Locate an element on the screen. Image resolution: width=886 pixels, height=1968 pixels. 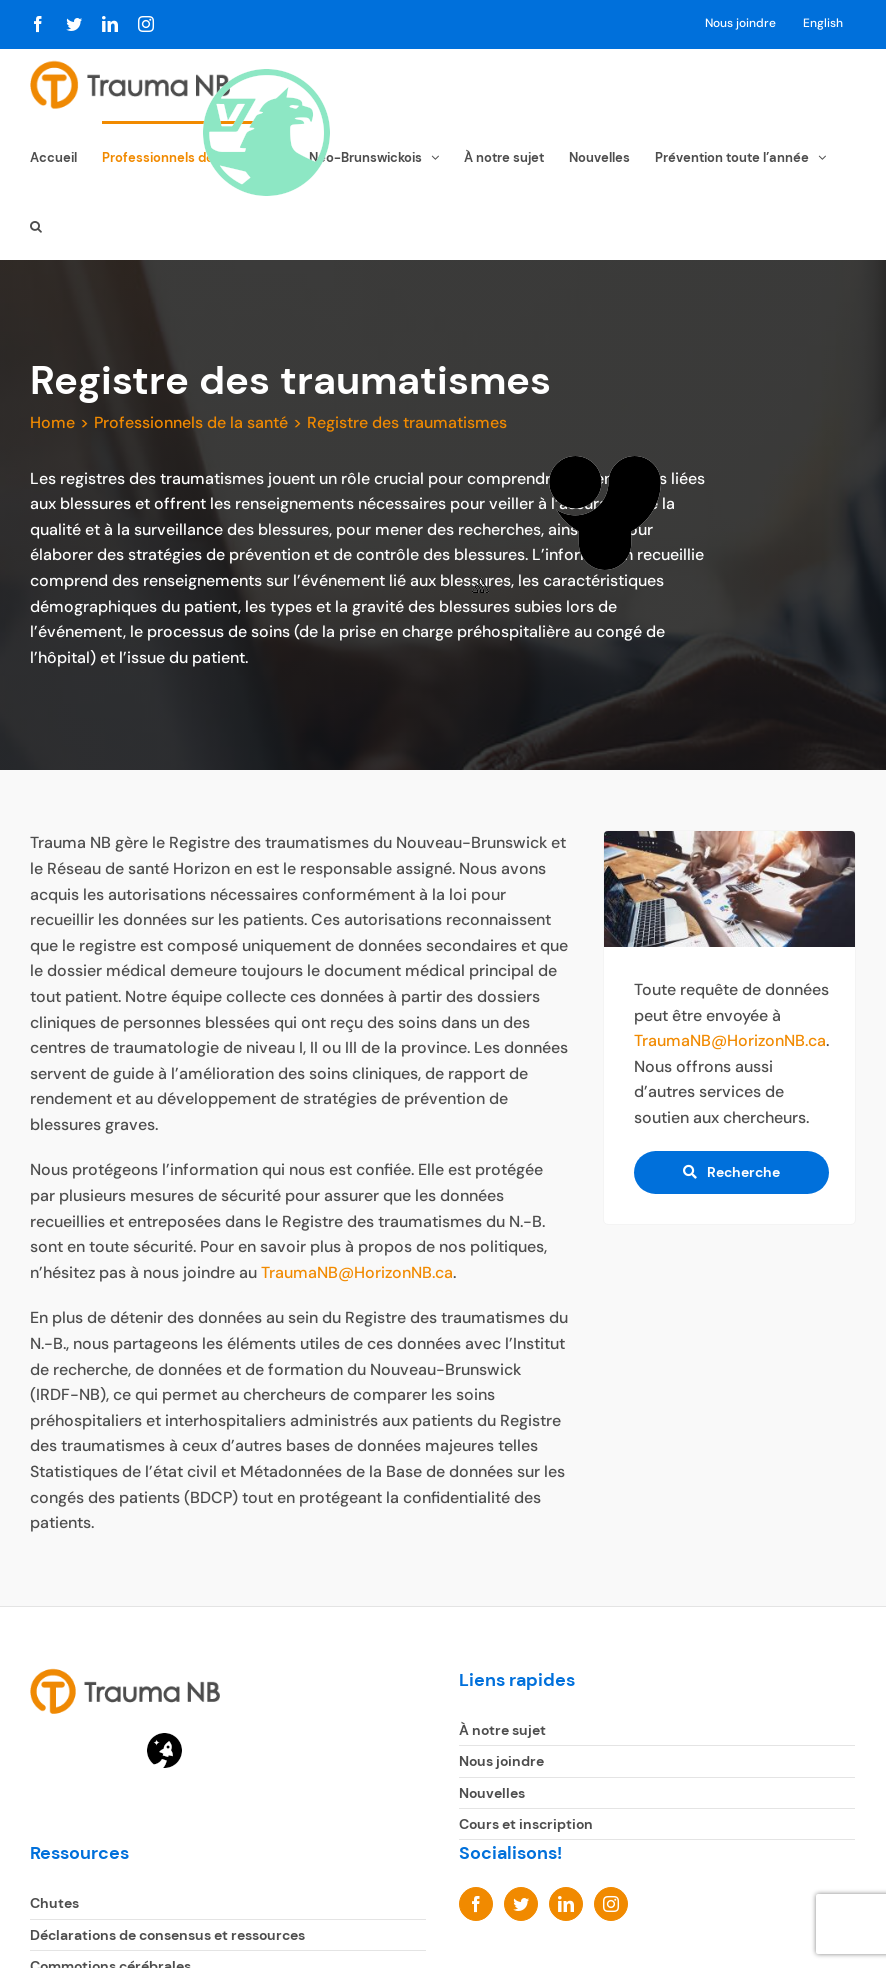
starship cross-shell prompt branding is located at coordinates (164, 1750).